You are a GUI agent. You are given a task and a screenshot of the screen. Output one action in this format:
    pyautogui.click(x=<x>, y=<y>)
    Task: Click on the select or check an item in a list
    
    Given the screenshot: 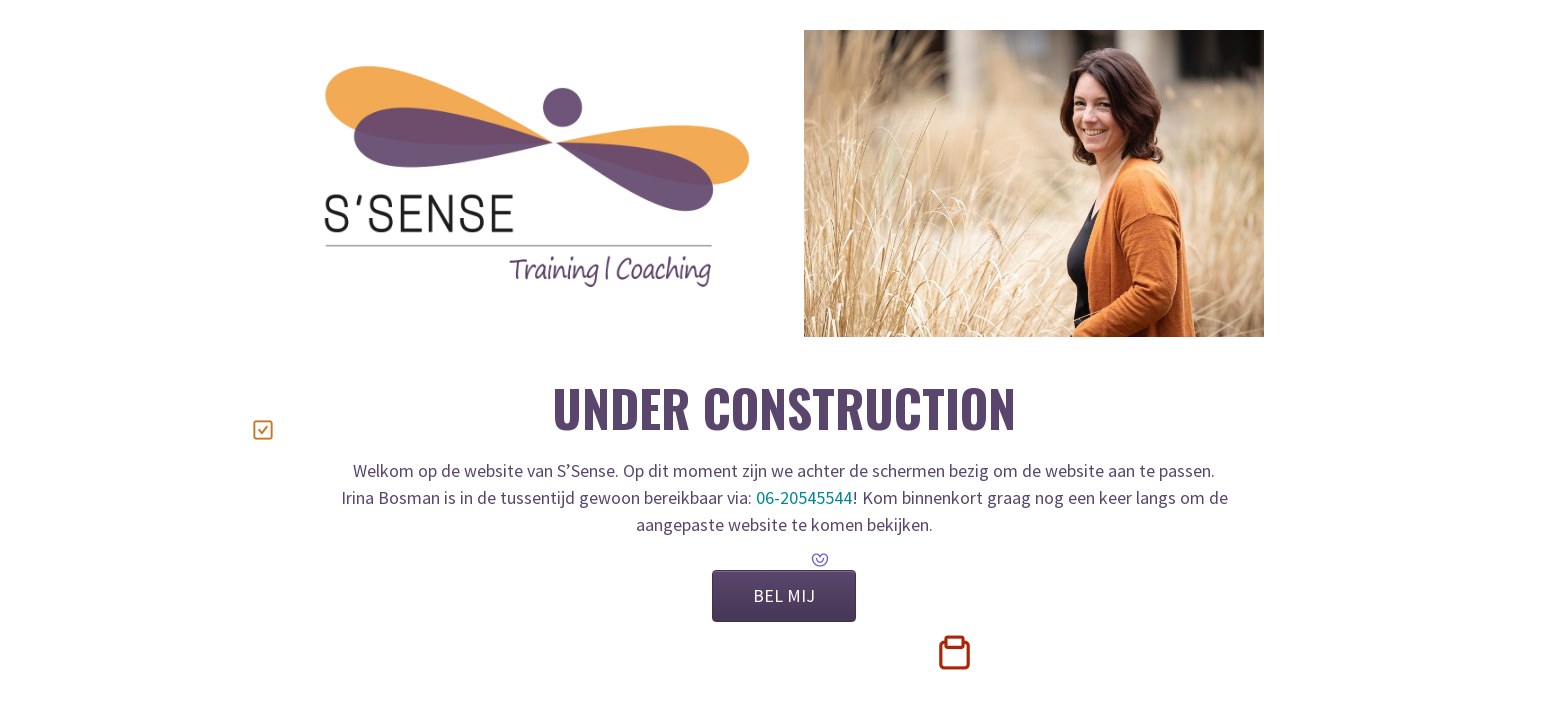 What is the action you would take?
    pyautogui.click(x=263, y=430)
    